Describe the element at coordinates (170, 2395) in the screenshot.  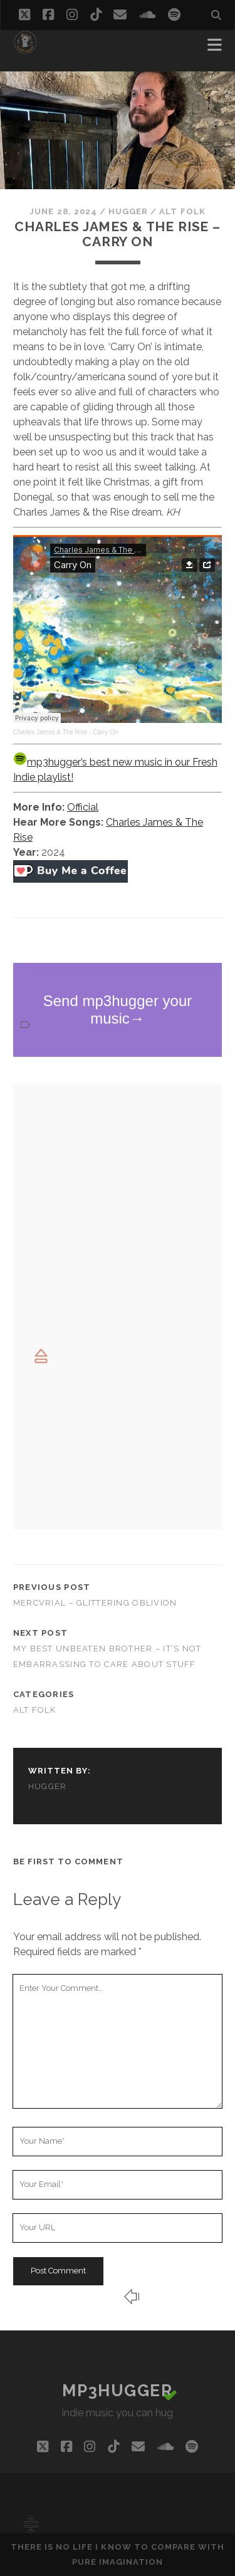
I see `confirm or submit an action` at that location.